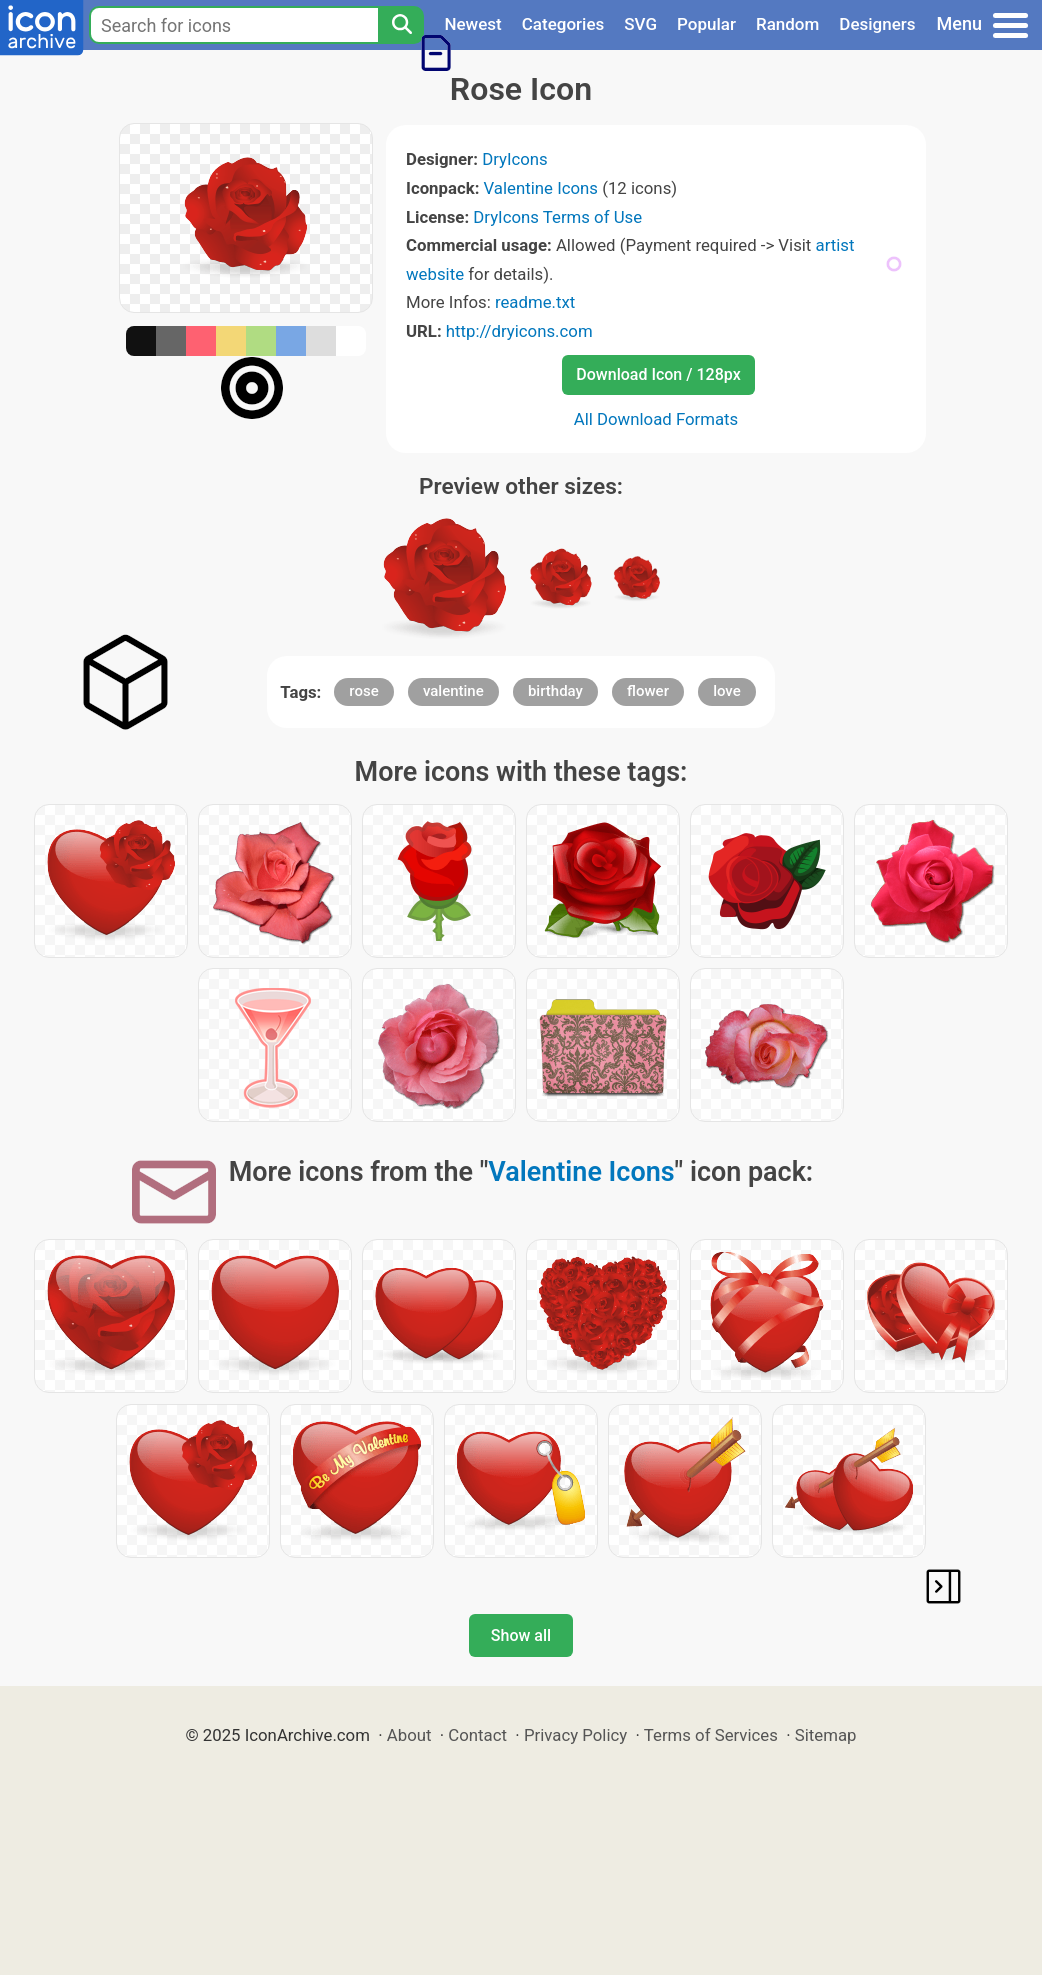  I want to click on indicates an unread notification or new item, so click(894, 264).